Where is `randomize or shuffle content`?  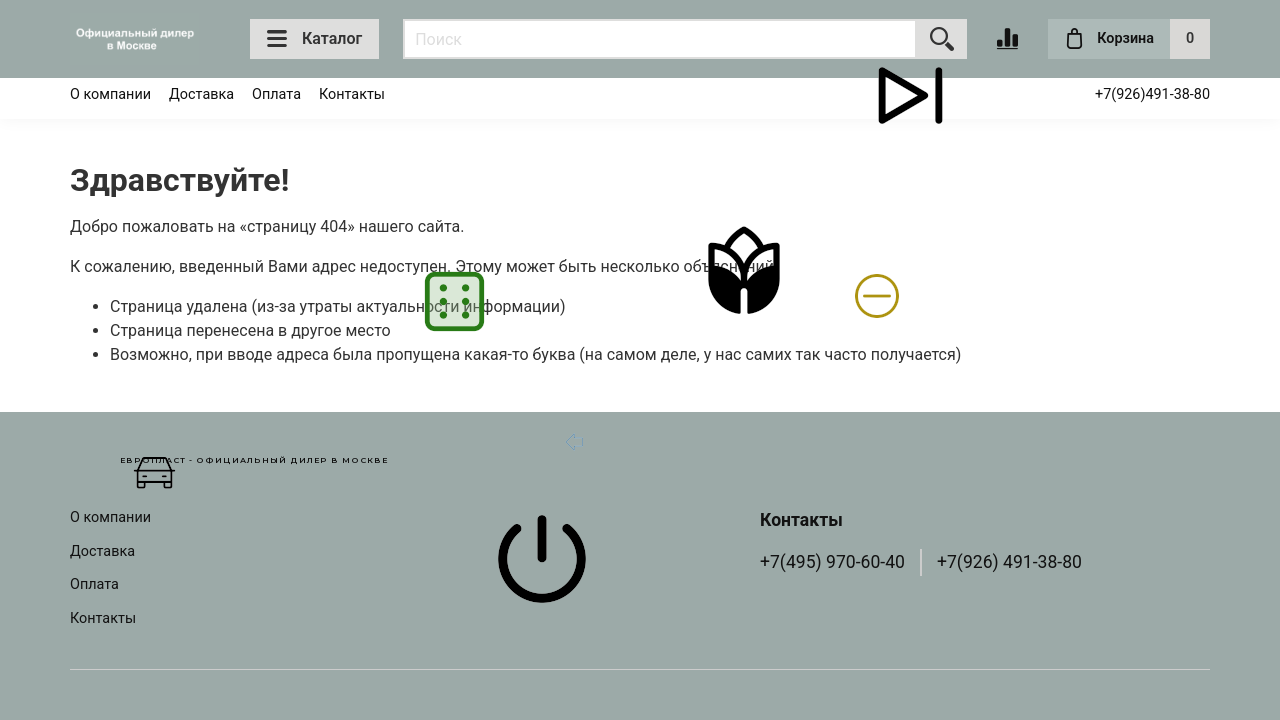 randomize or shuffle content is located at coordinates (454, 301).